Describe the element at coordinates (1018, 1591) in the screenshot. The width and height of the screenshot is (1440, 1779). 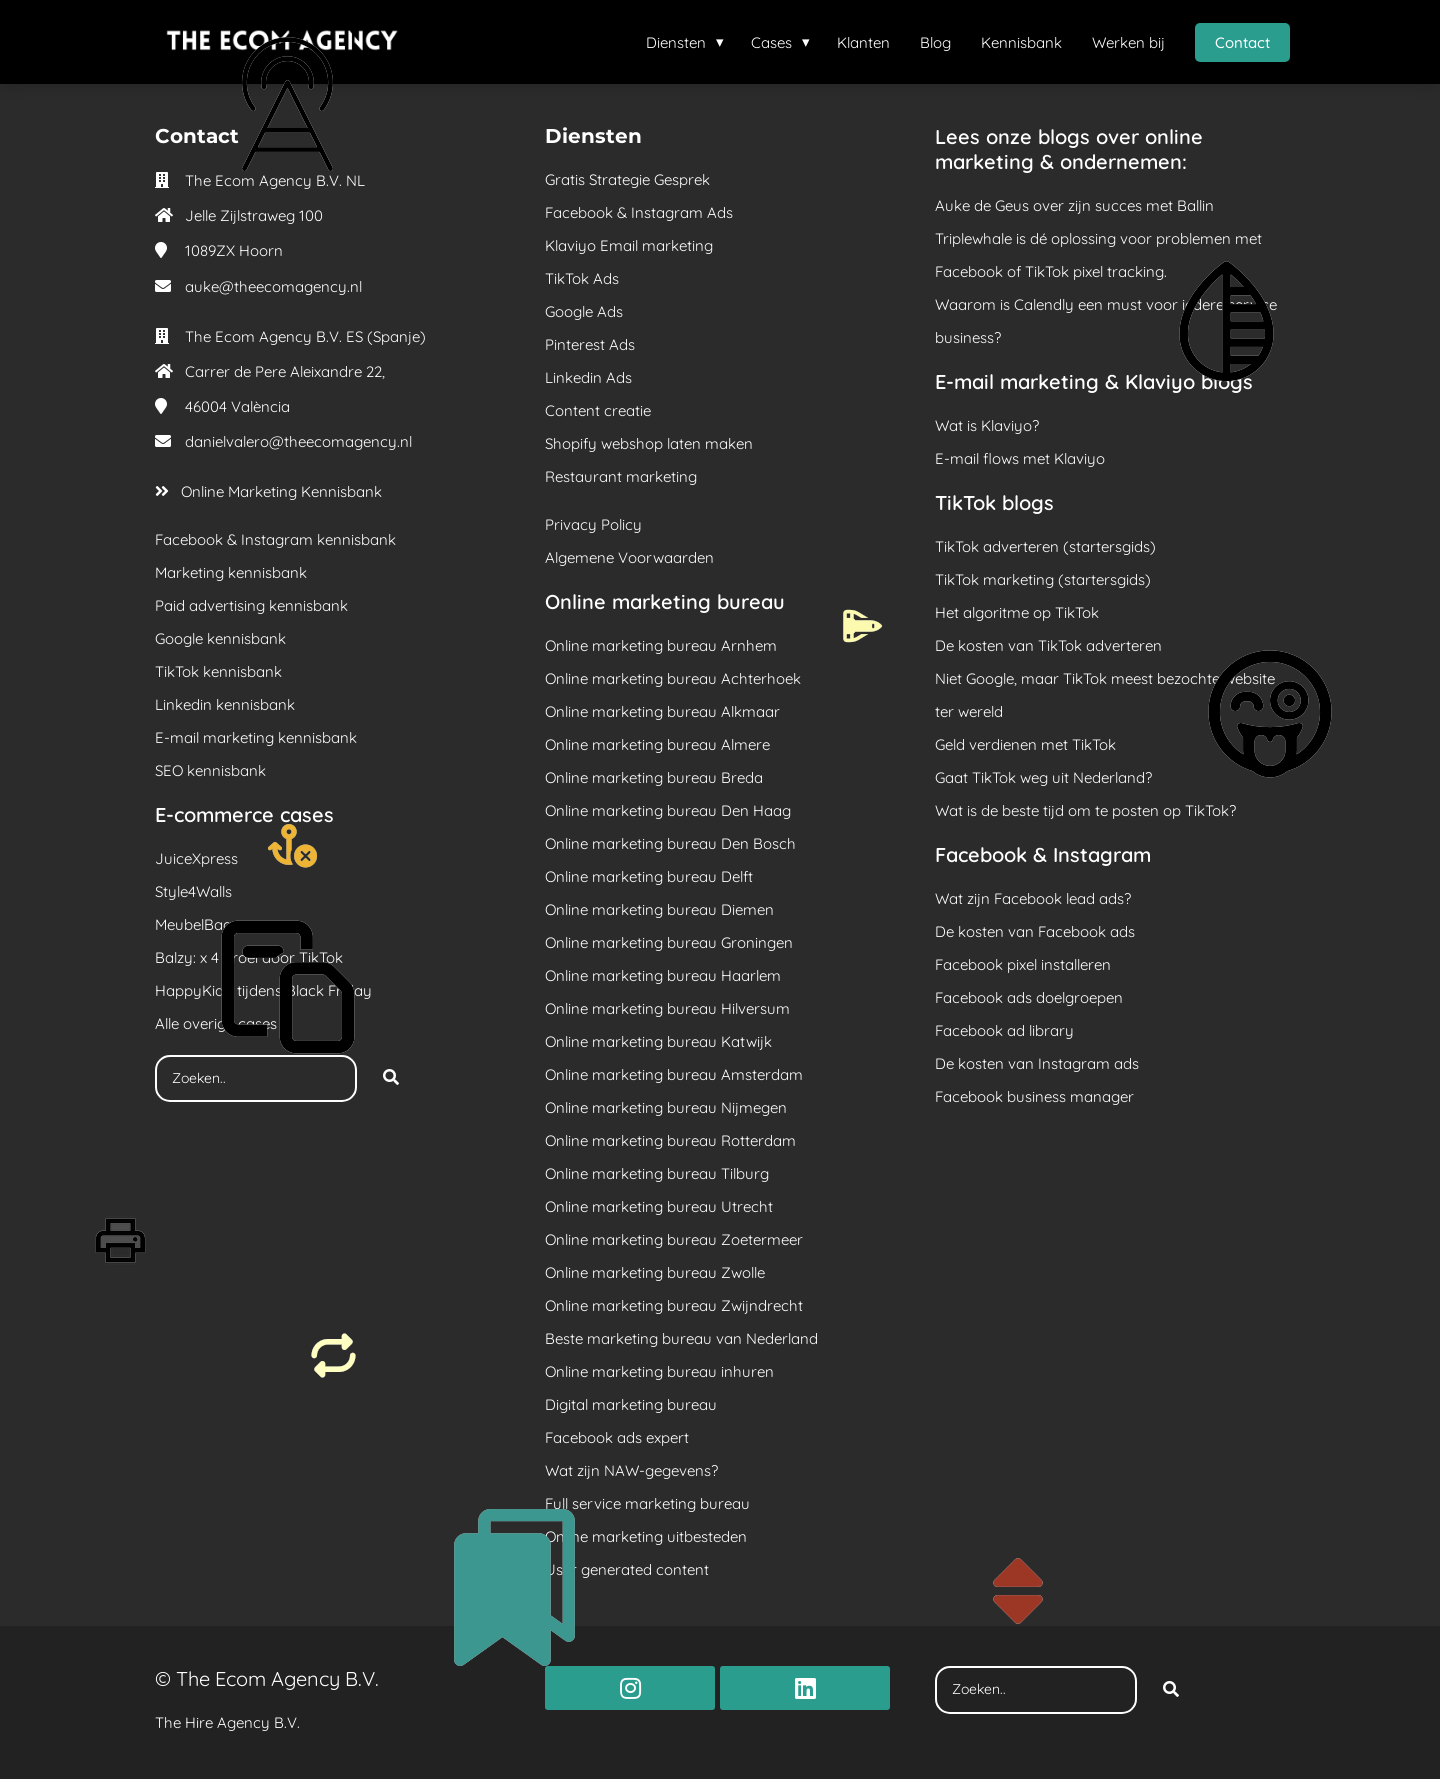
I see `sort items in a list` at that location.